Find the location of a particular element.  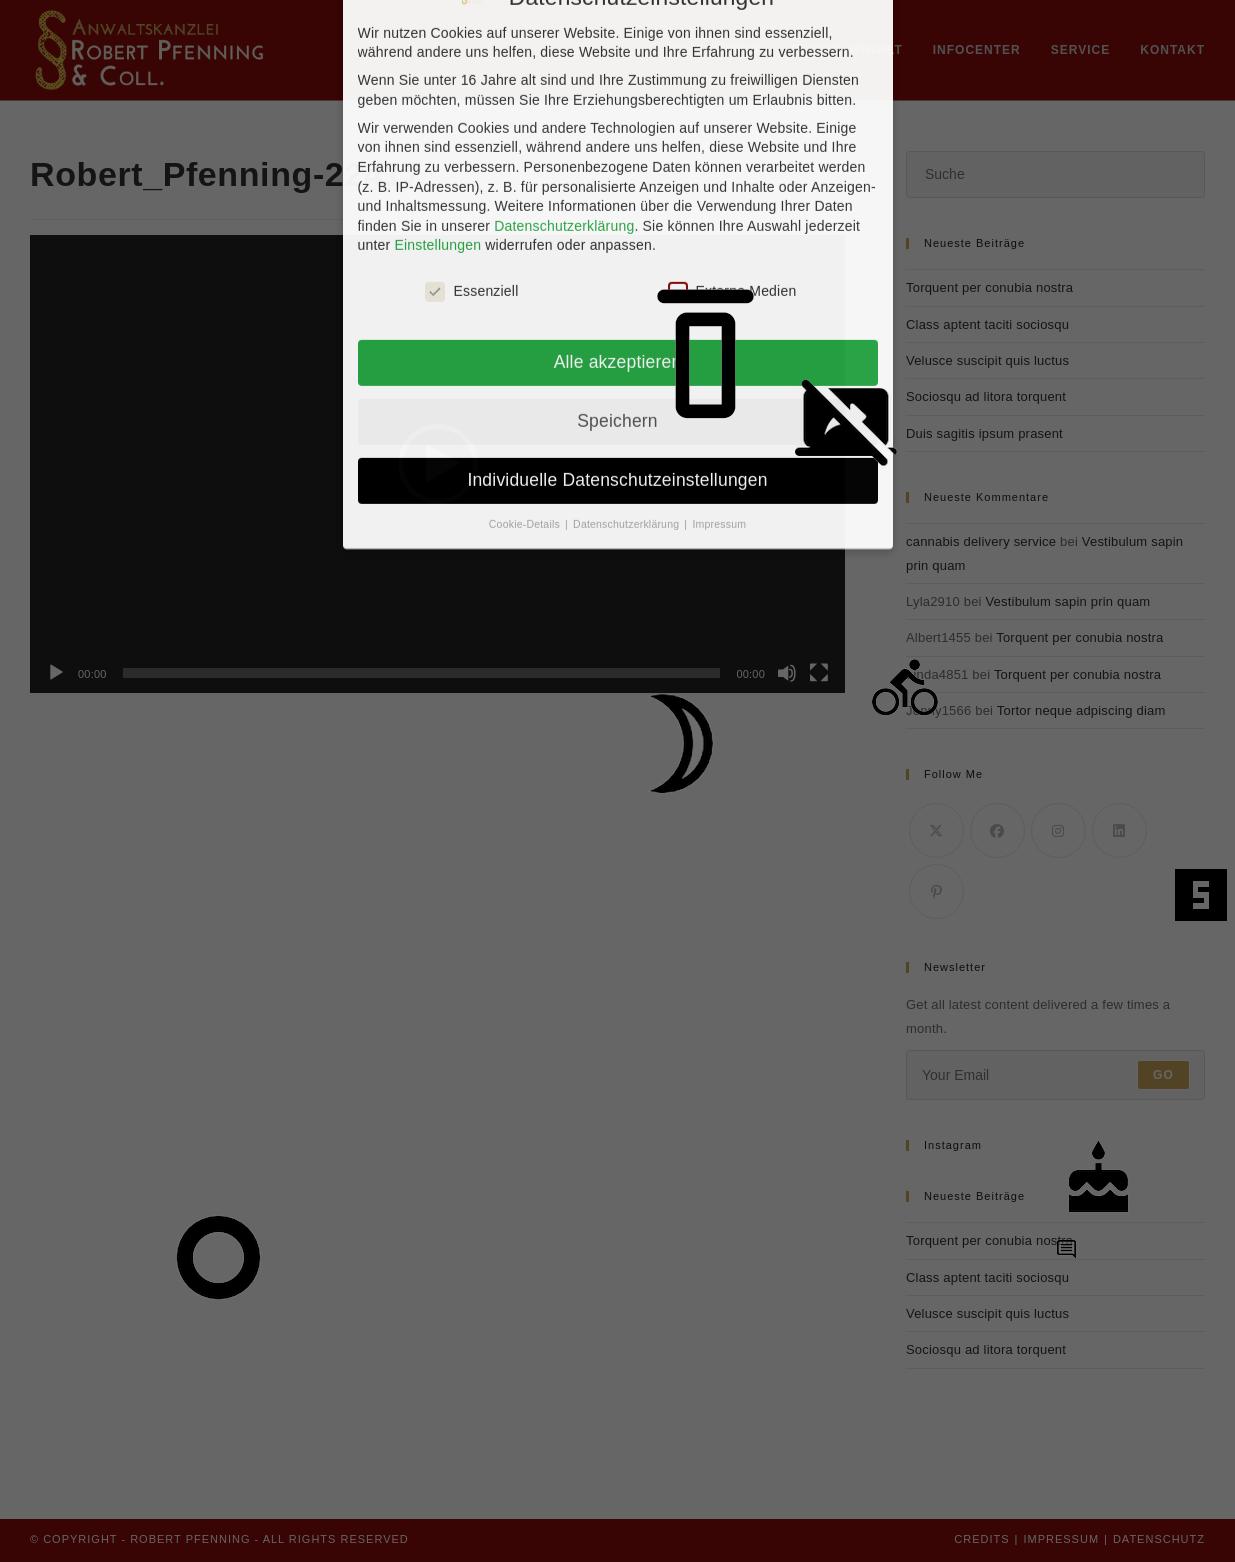

get cycling directions is located at coordinates (905, 688).